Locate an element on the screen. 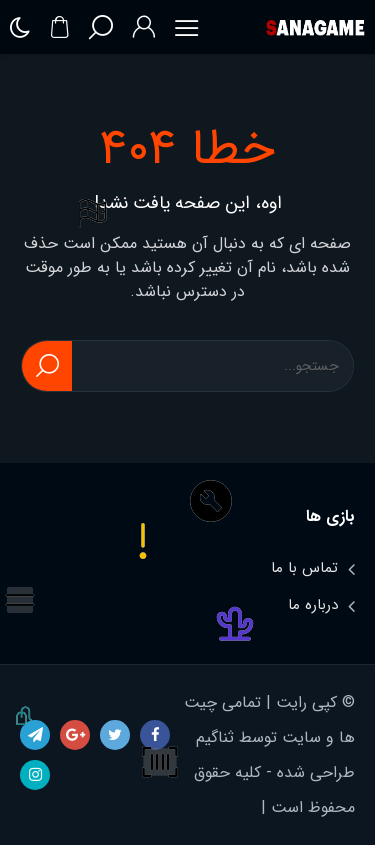  access settings or configuration options is located at coordinates (211, 501).